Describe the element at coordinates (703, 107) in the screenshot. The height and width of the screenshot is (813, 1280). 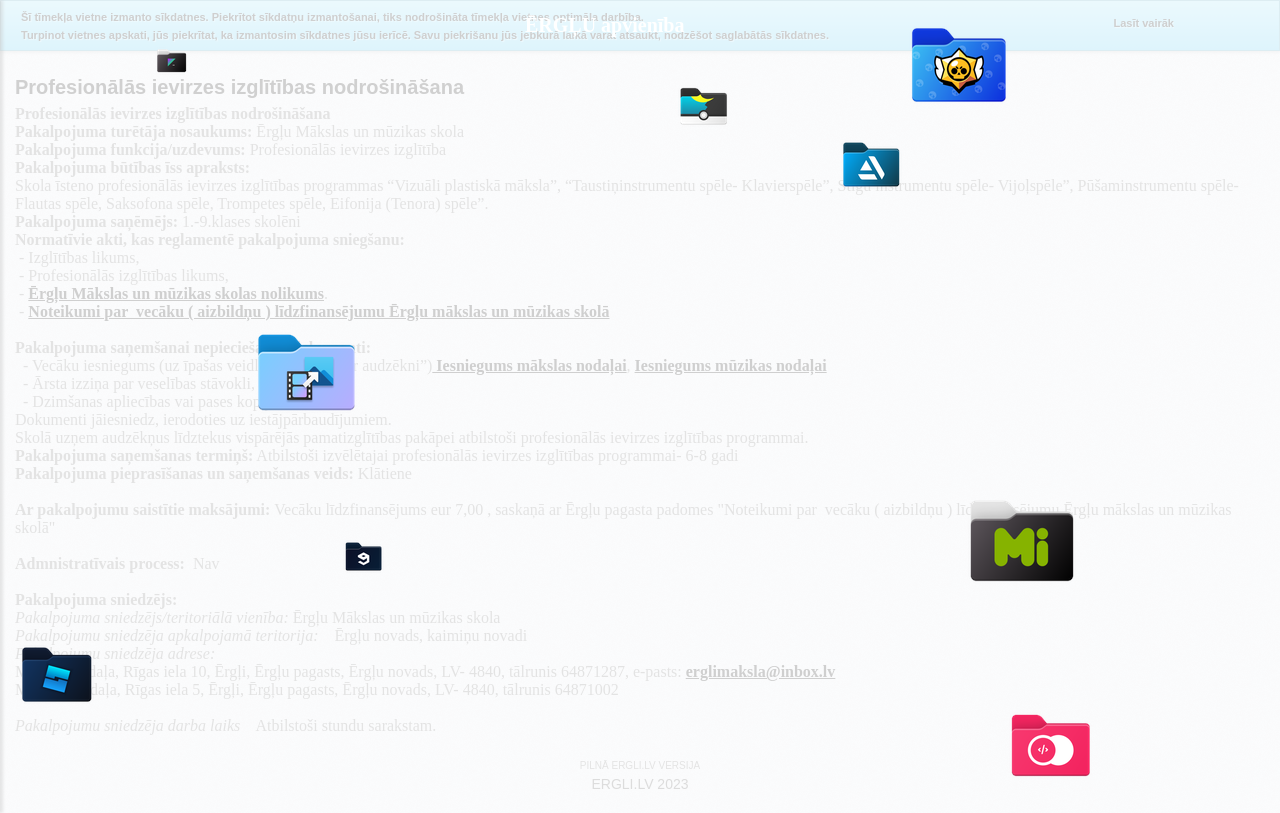
I see `open pokémon moon ball collection folder` at that location.